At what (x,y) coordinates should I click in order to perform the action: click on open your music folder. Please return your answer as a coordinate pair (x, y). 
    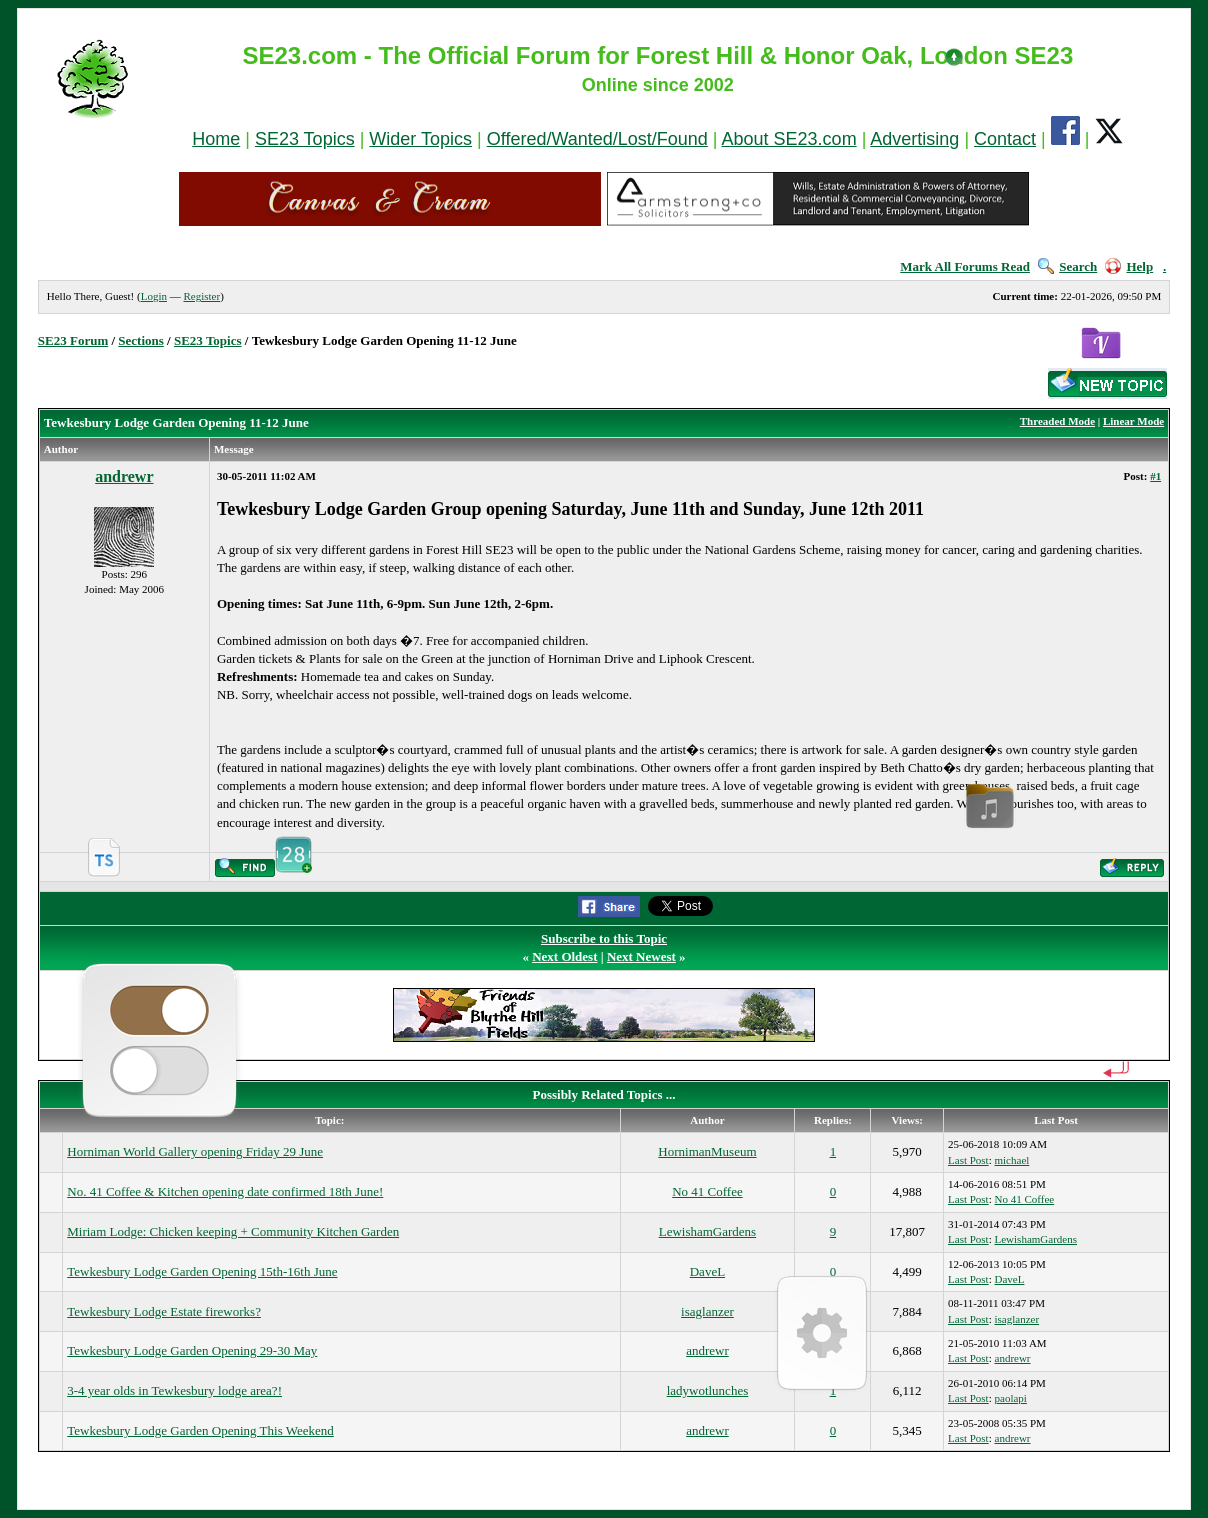
    Looking at the image, I should click on (990, 806).